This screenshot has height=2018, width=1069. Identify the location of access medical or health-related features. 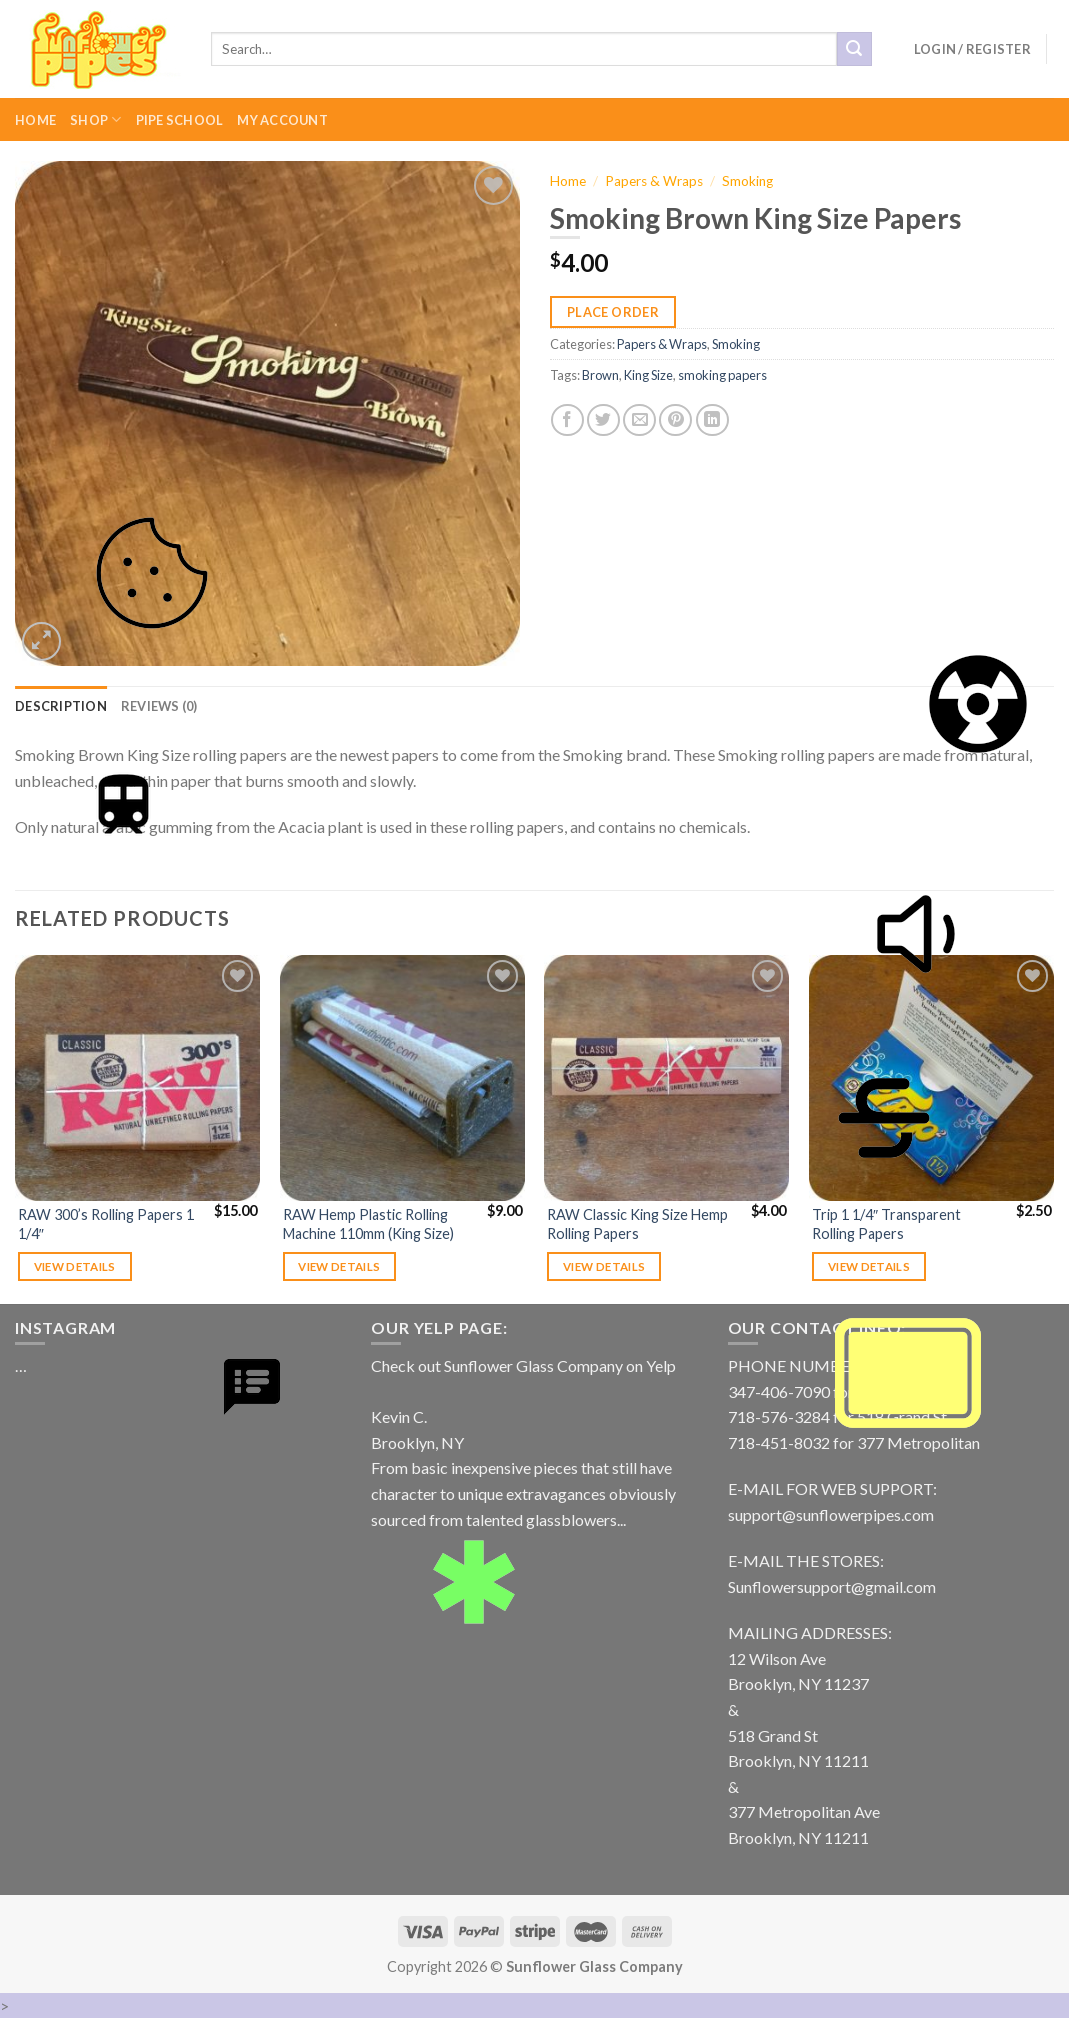
(474, 1582).